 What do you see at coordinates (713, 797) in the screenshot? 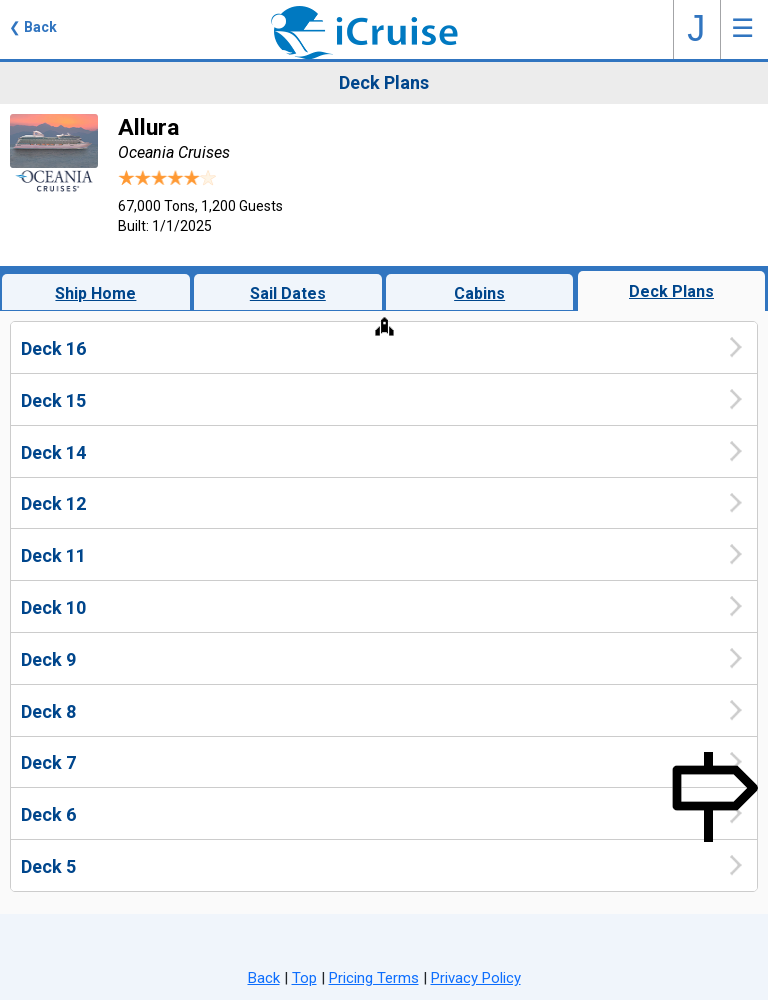
I see `get directions or navigate to a destination` at bounding box center [713, 797].